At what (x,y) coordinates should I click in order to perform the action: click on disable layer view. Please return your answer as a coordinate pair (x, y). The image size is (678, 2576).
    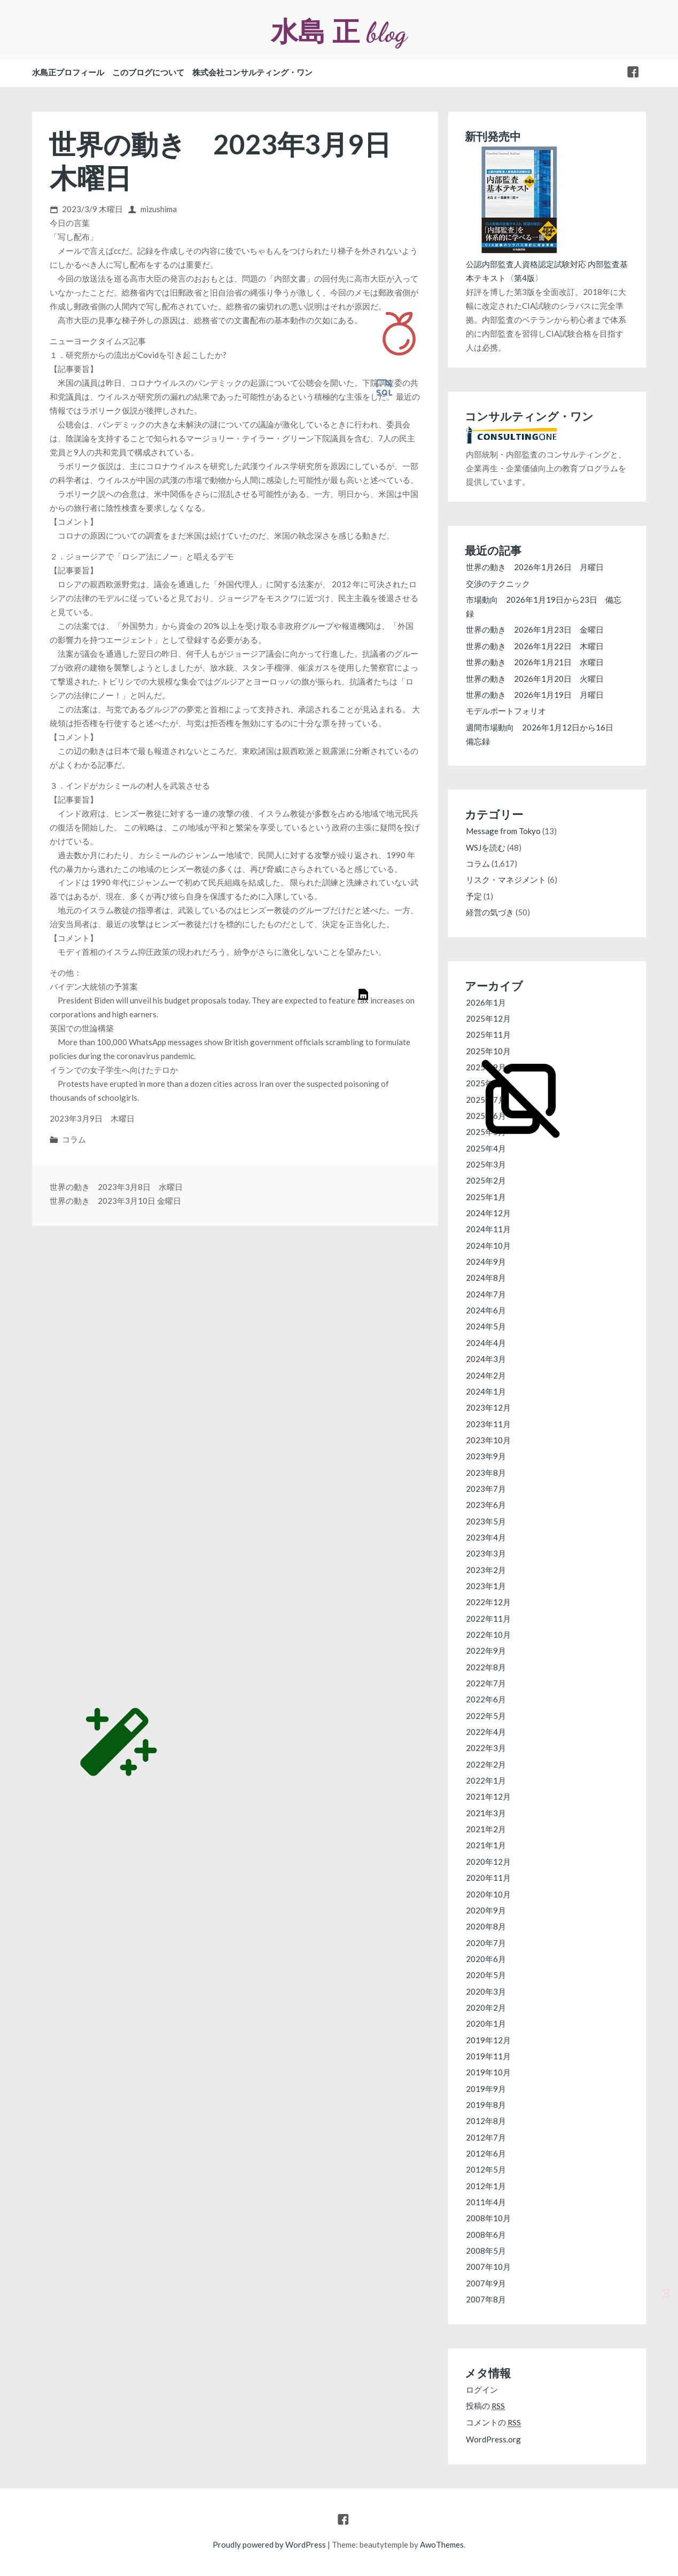
    Looking at the image, I should click on (520, 1099).